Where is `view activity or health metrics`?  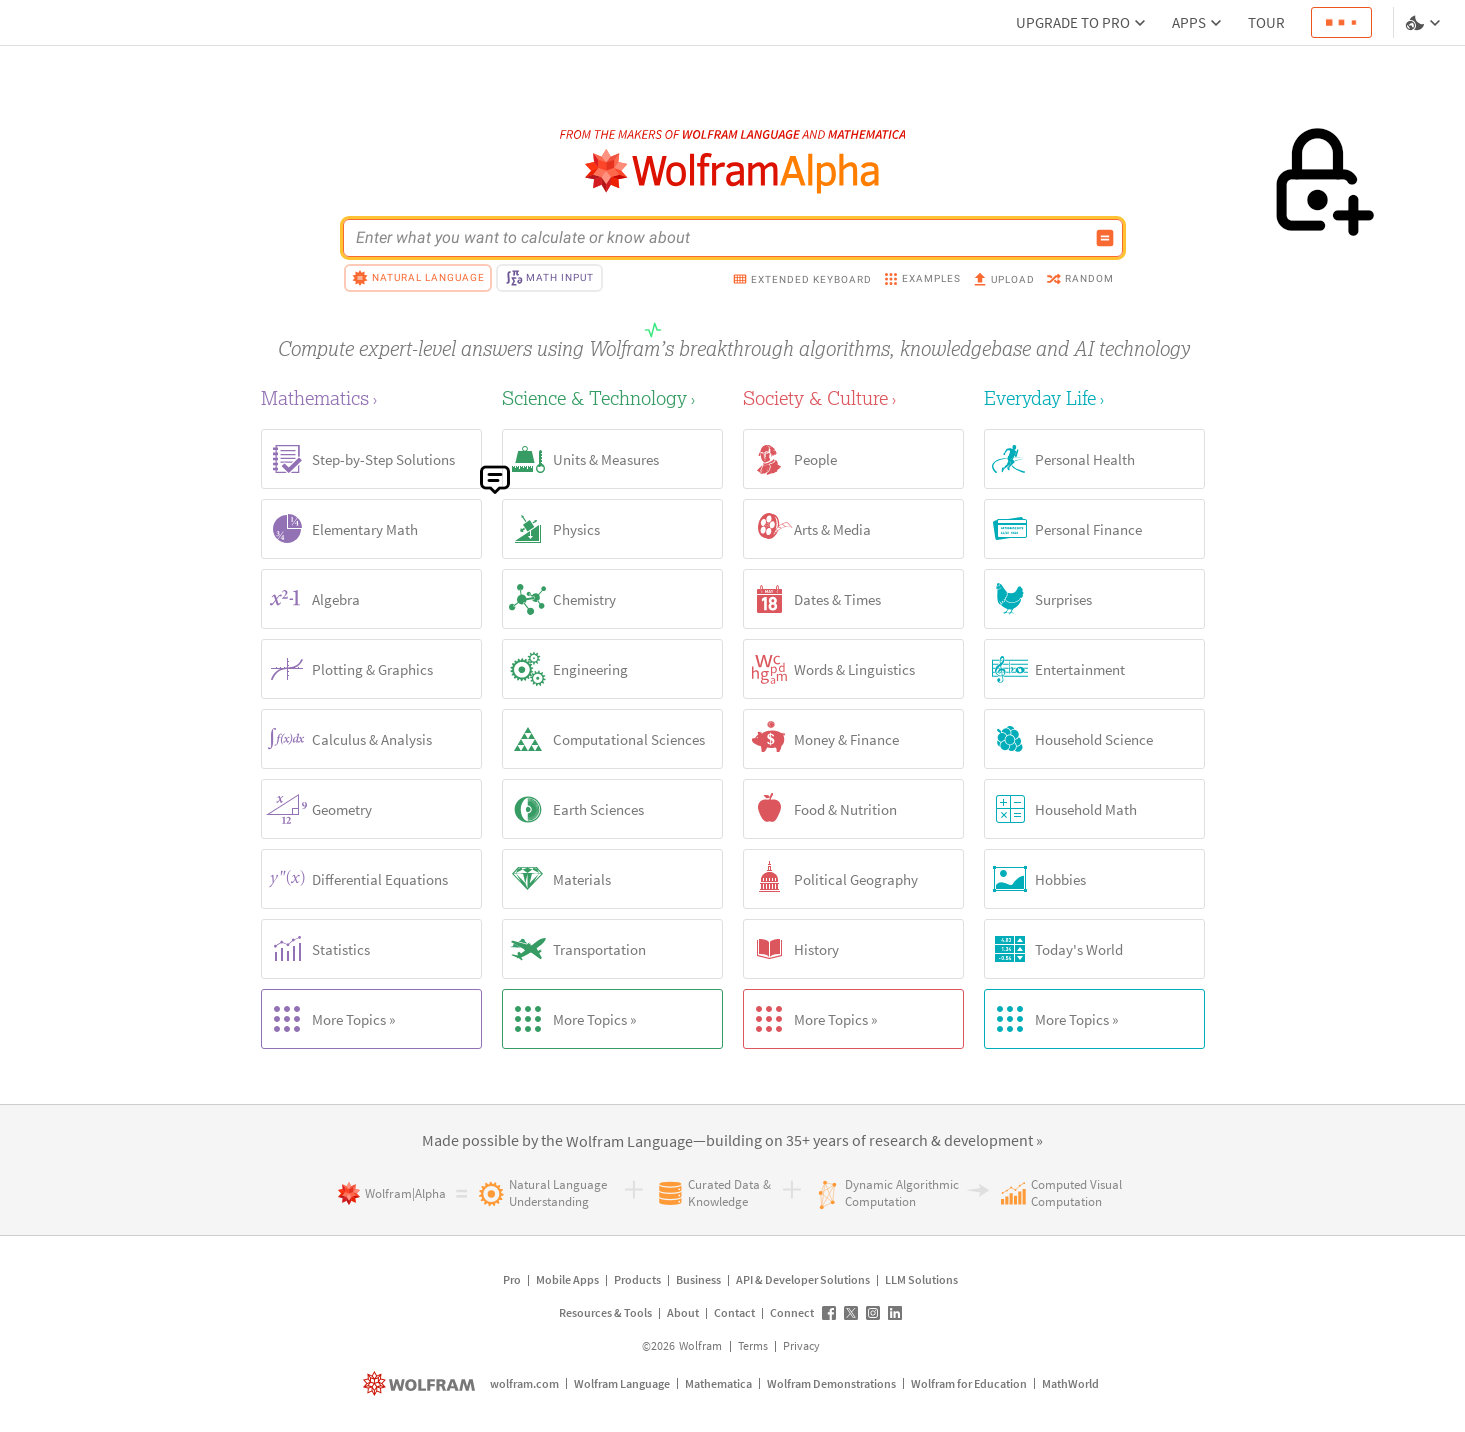
view activity or health metrics is located at coordinates (653, 330).